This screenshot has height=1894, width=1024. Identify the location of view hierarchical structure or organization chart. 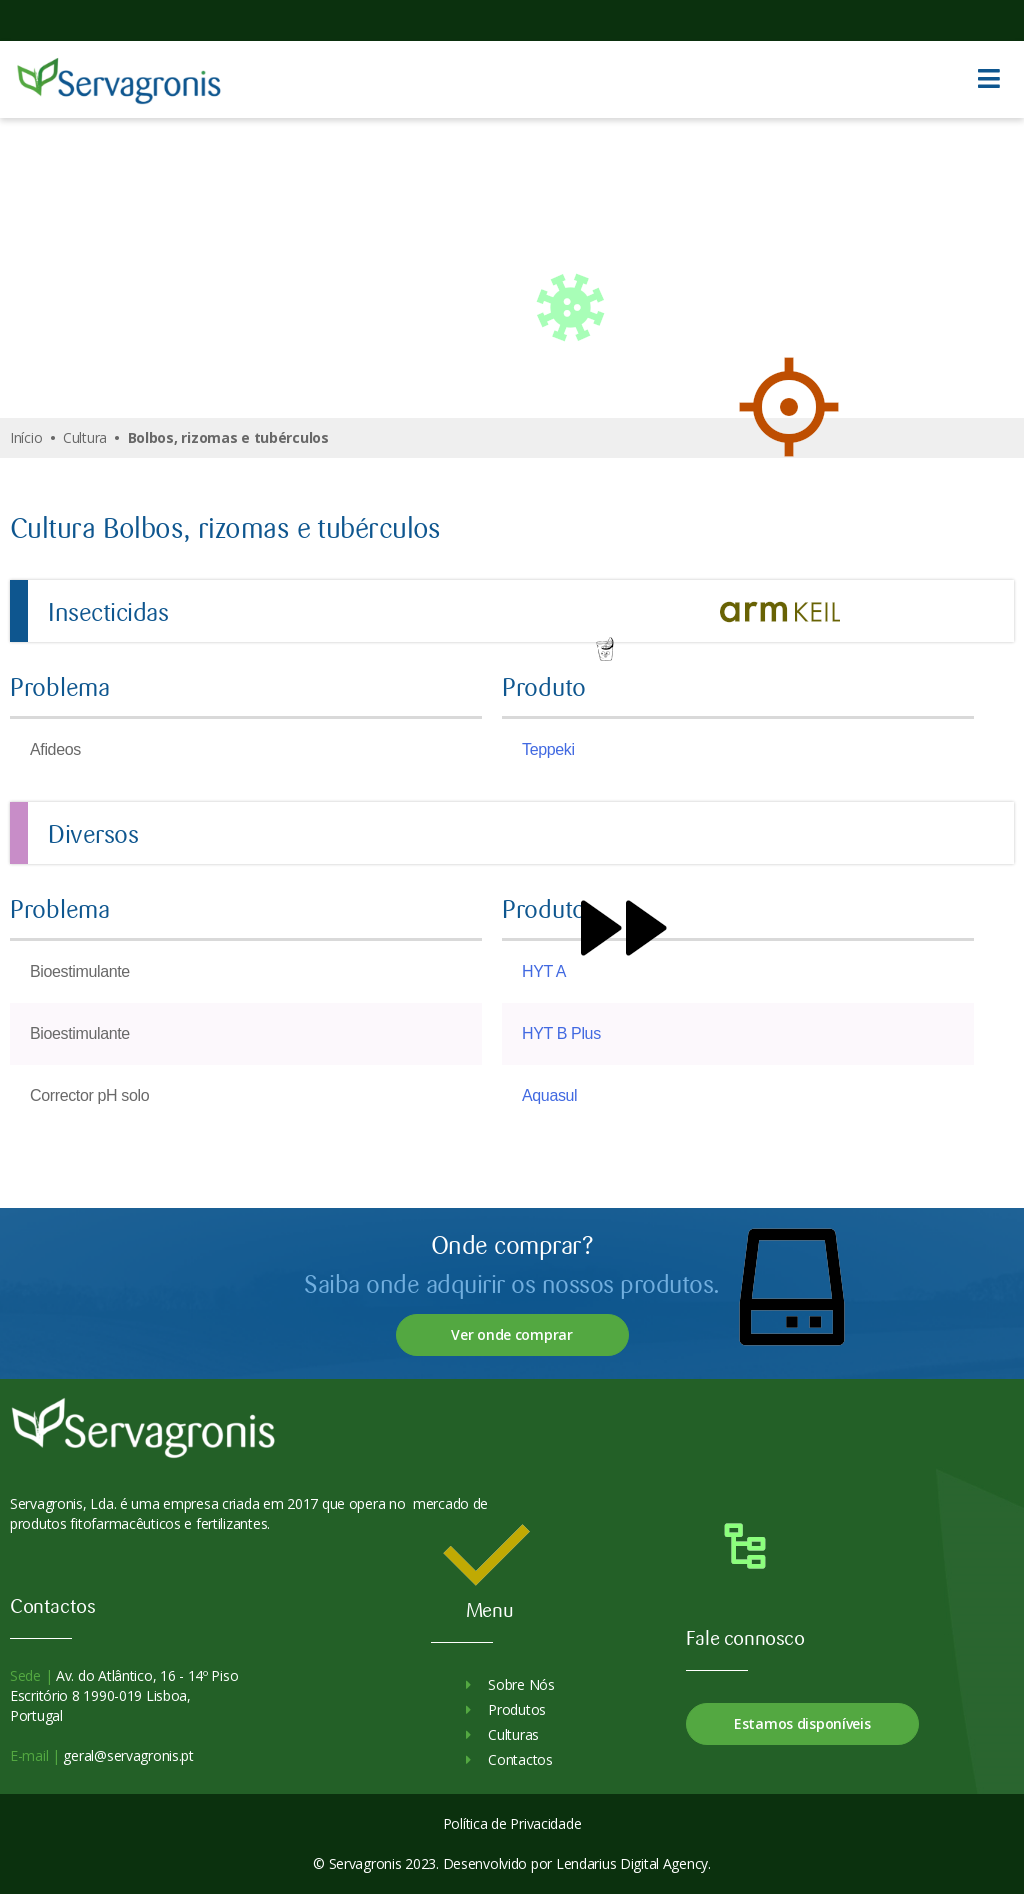
(745, 1546).